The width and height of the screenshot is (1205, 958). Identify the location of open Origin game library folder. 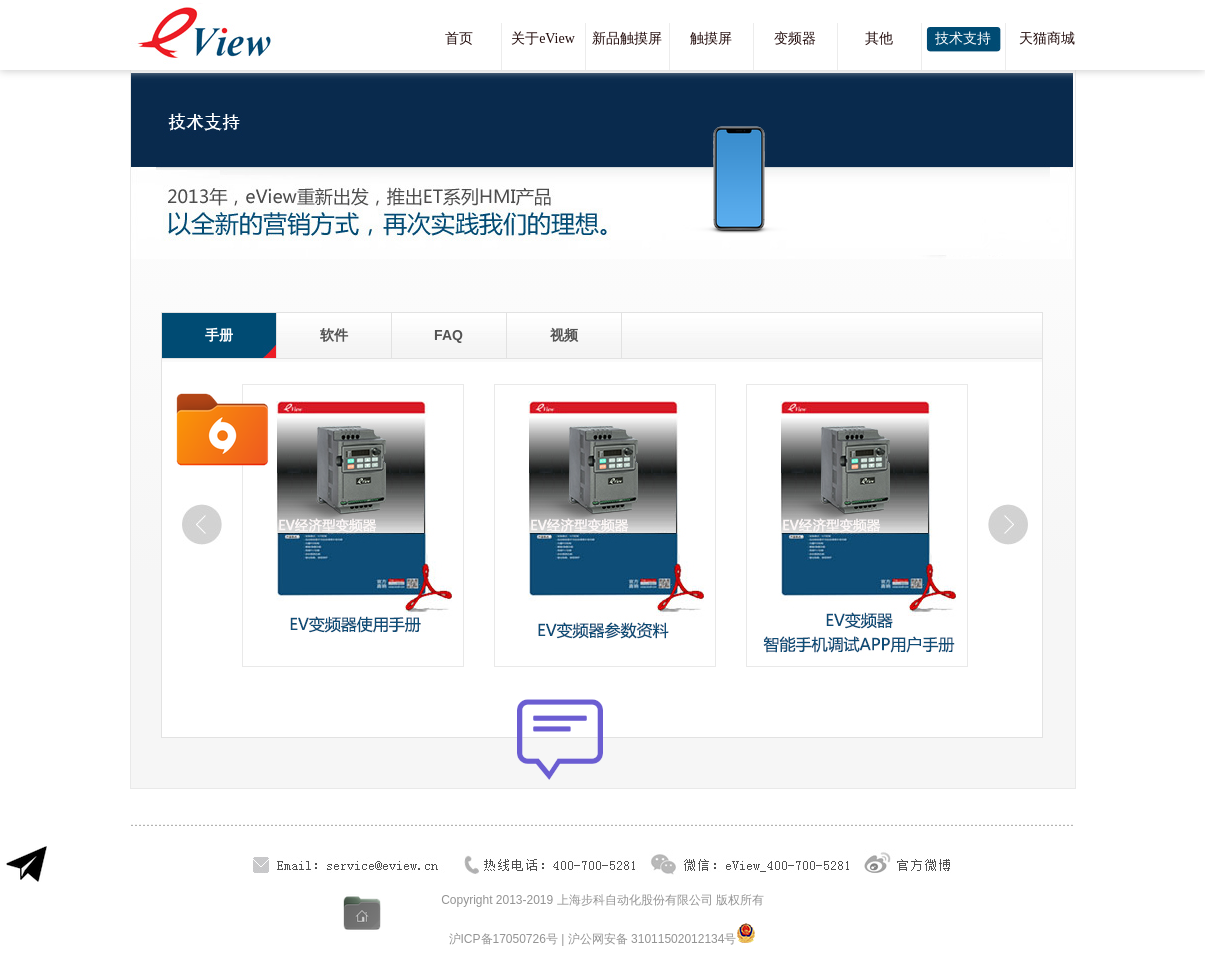
(222, 432).